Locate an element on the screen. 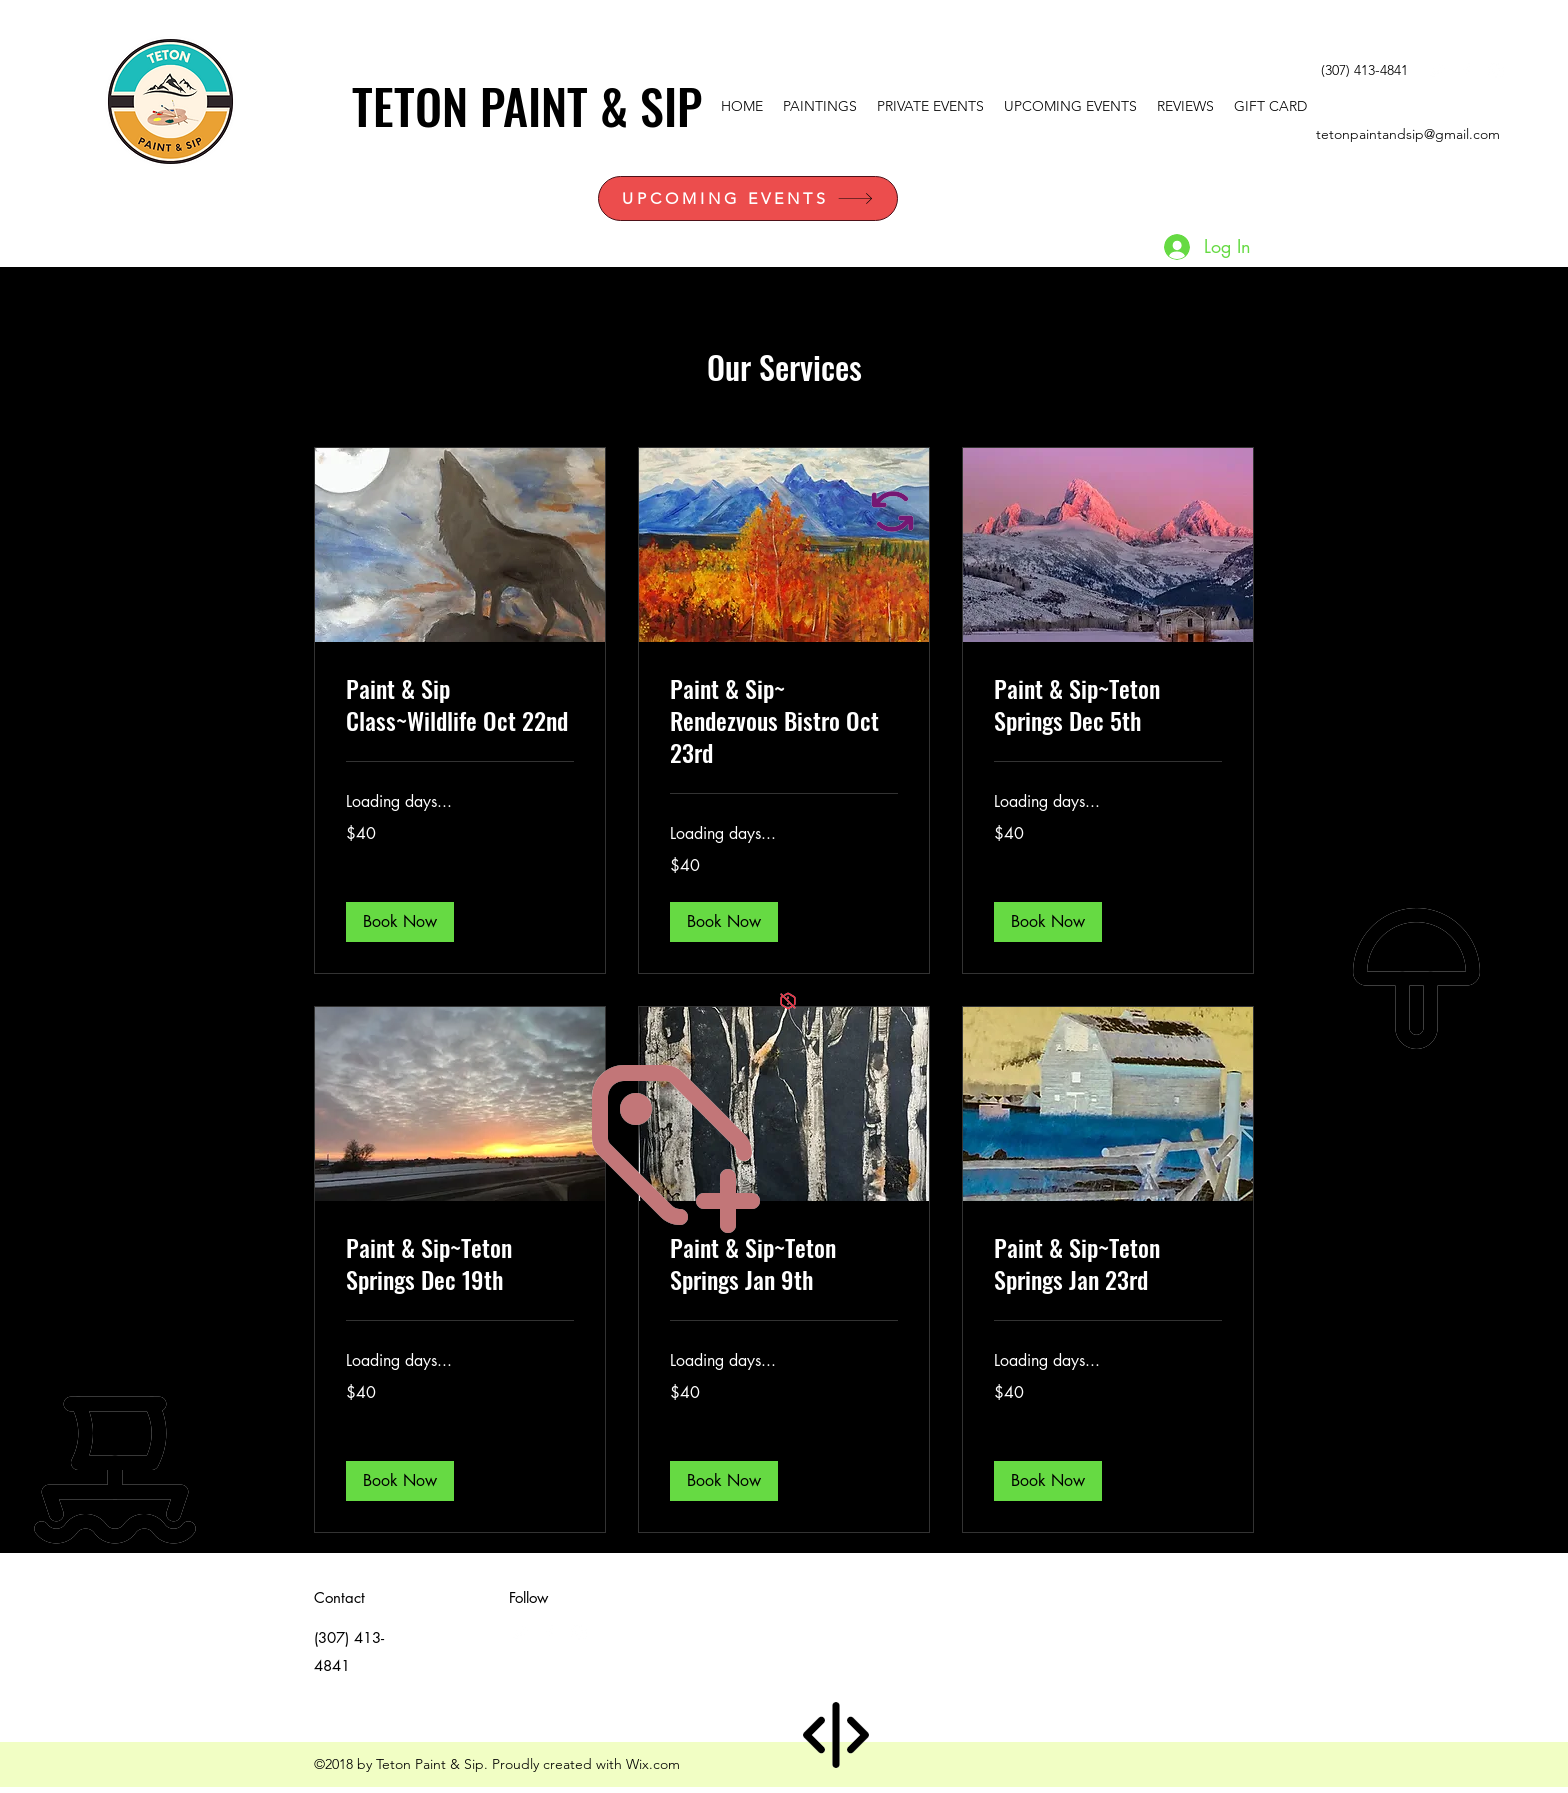 This screenshot has height=1793, width=1568. browse fungi or mushroom identification is located at coordinates (1416, 978).